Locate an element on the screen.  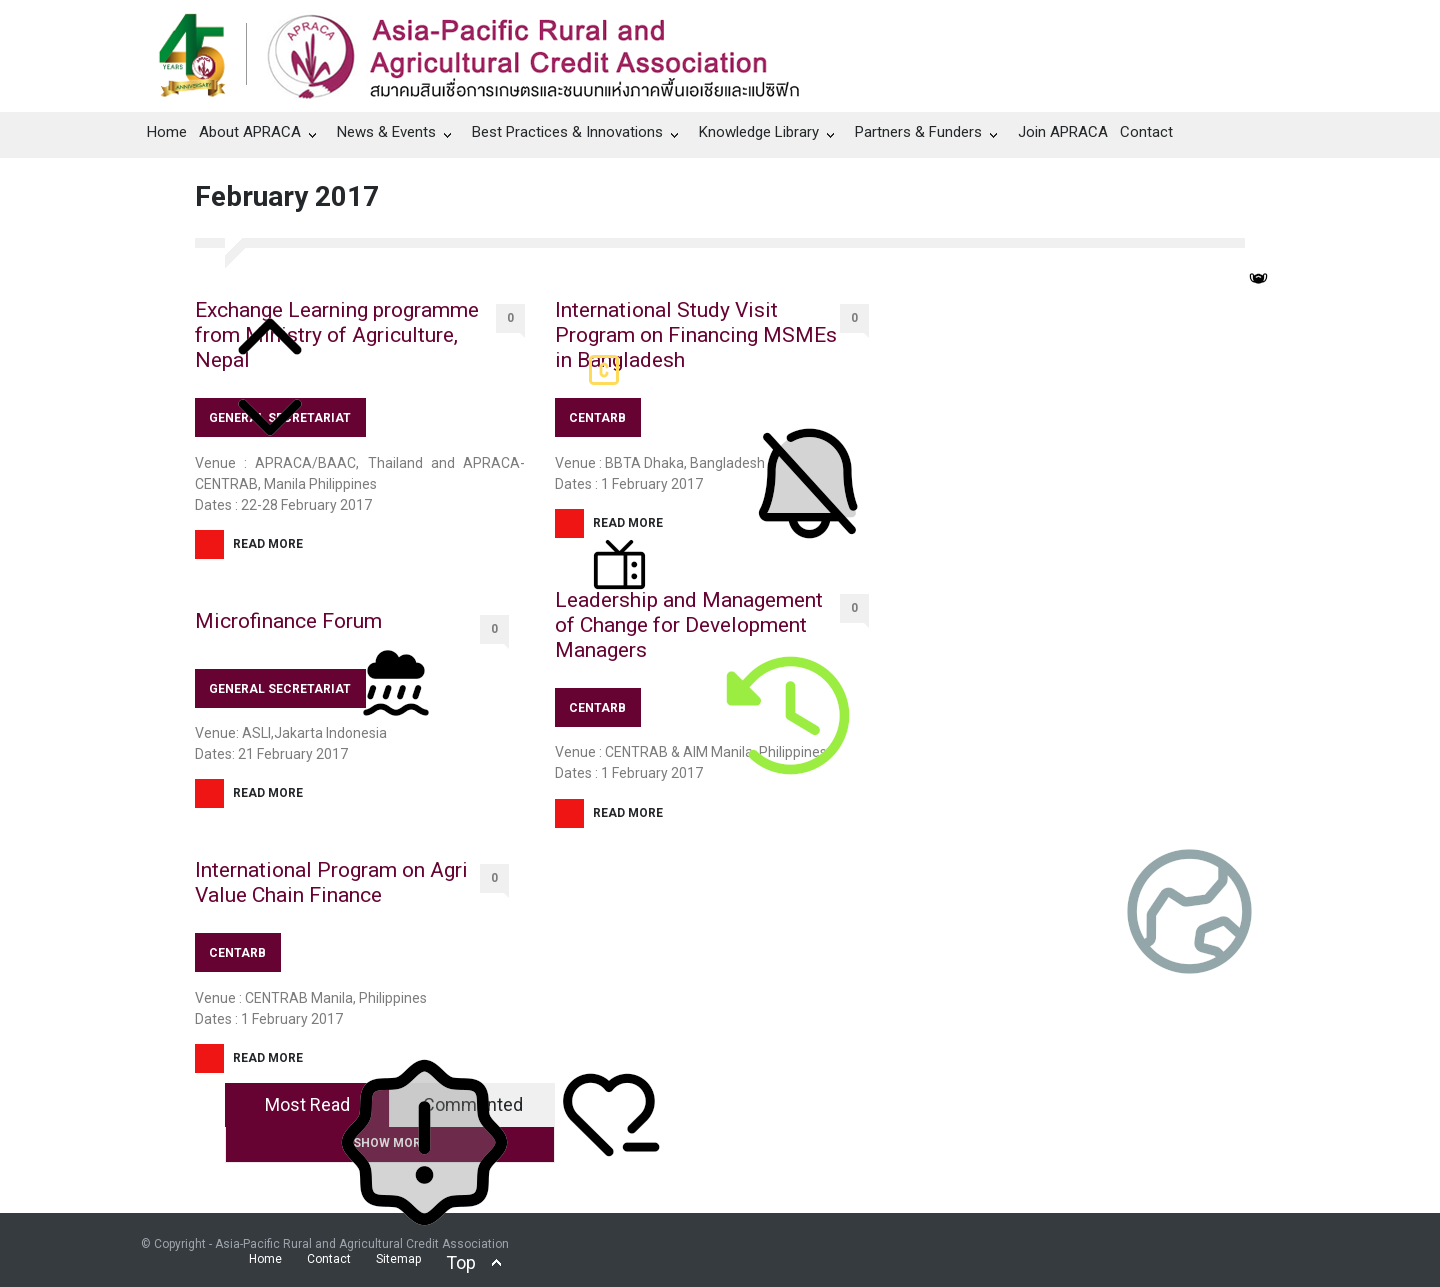
remove from favorites is located at coordinates (609, 1115).